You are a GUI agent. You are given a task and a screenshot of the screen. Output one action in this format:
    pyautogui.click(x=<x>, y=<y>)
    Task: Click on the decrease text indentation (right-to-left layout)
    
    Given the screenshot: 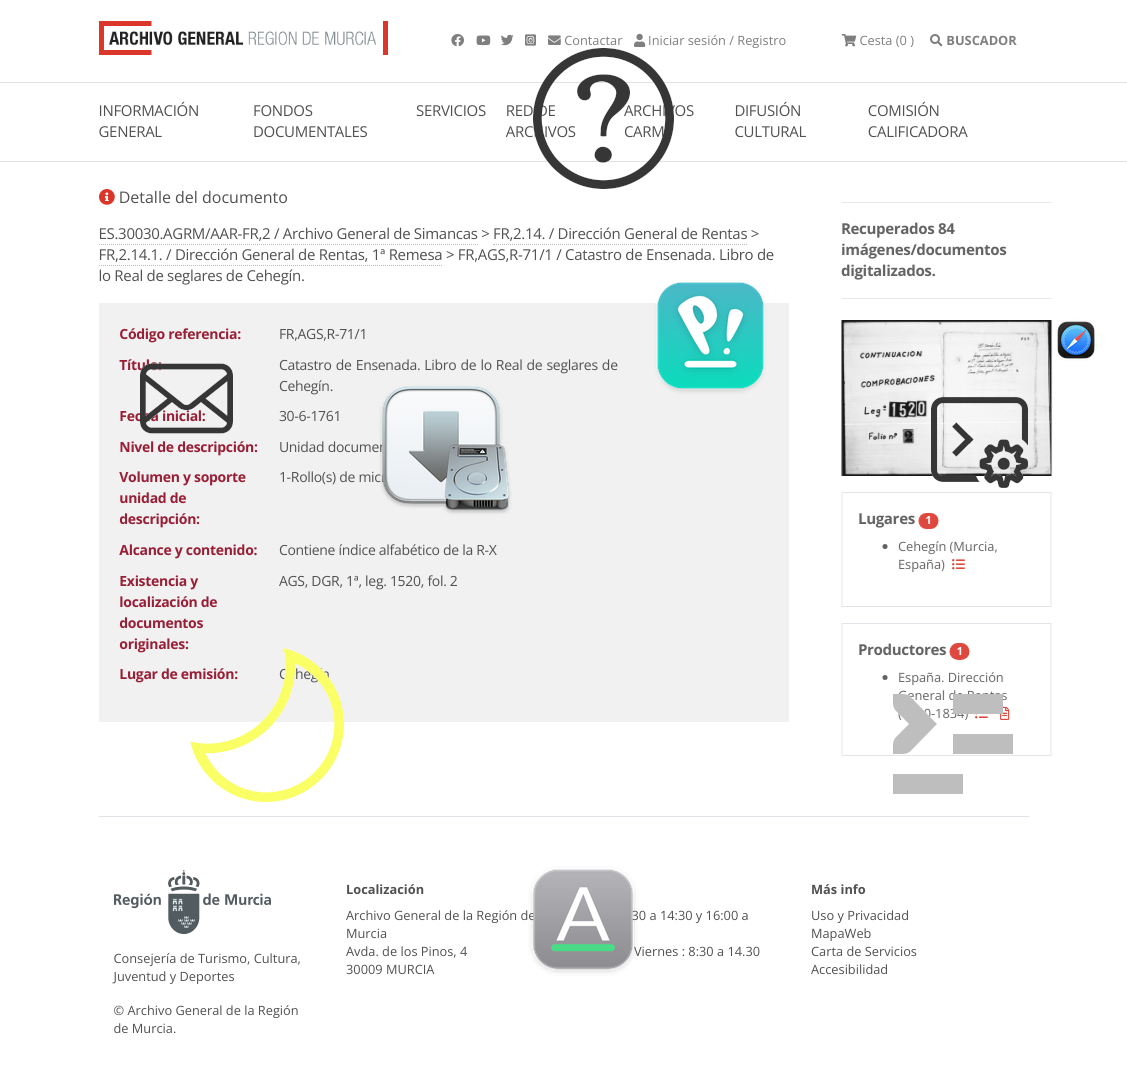 What is the action you would take?
    pyautogui.click(x=953, y=744)
    